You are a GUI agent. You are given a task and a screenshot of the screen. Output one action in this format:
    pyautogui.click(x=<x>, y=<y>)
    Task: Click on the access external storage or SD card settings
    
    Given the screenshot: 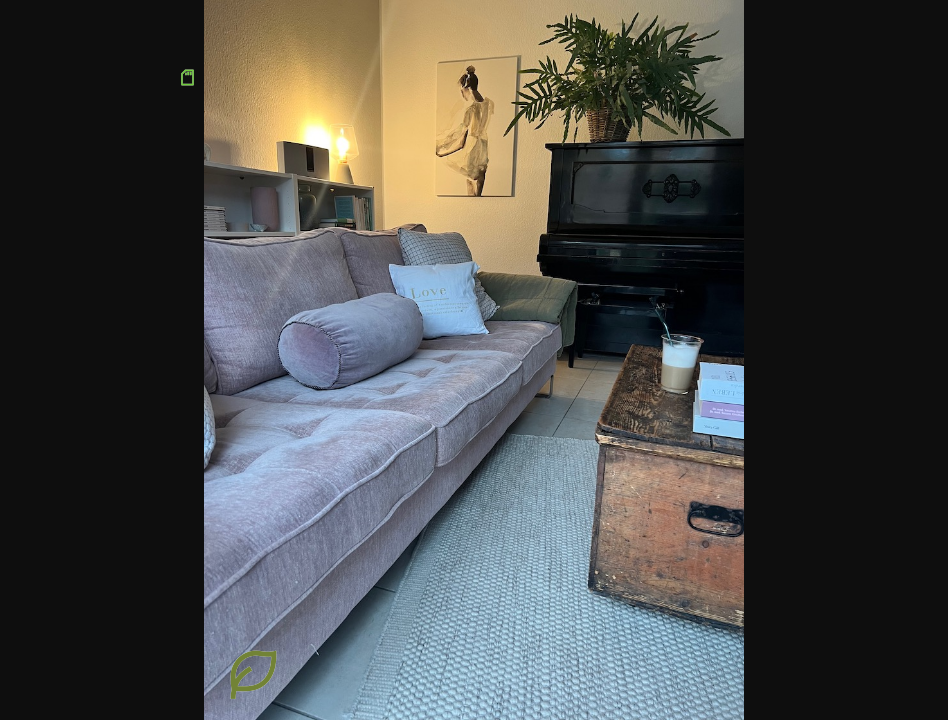 What is the action you would take?
    pyautogui.click(x=187, y=77)
    